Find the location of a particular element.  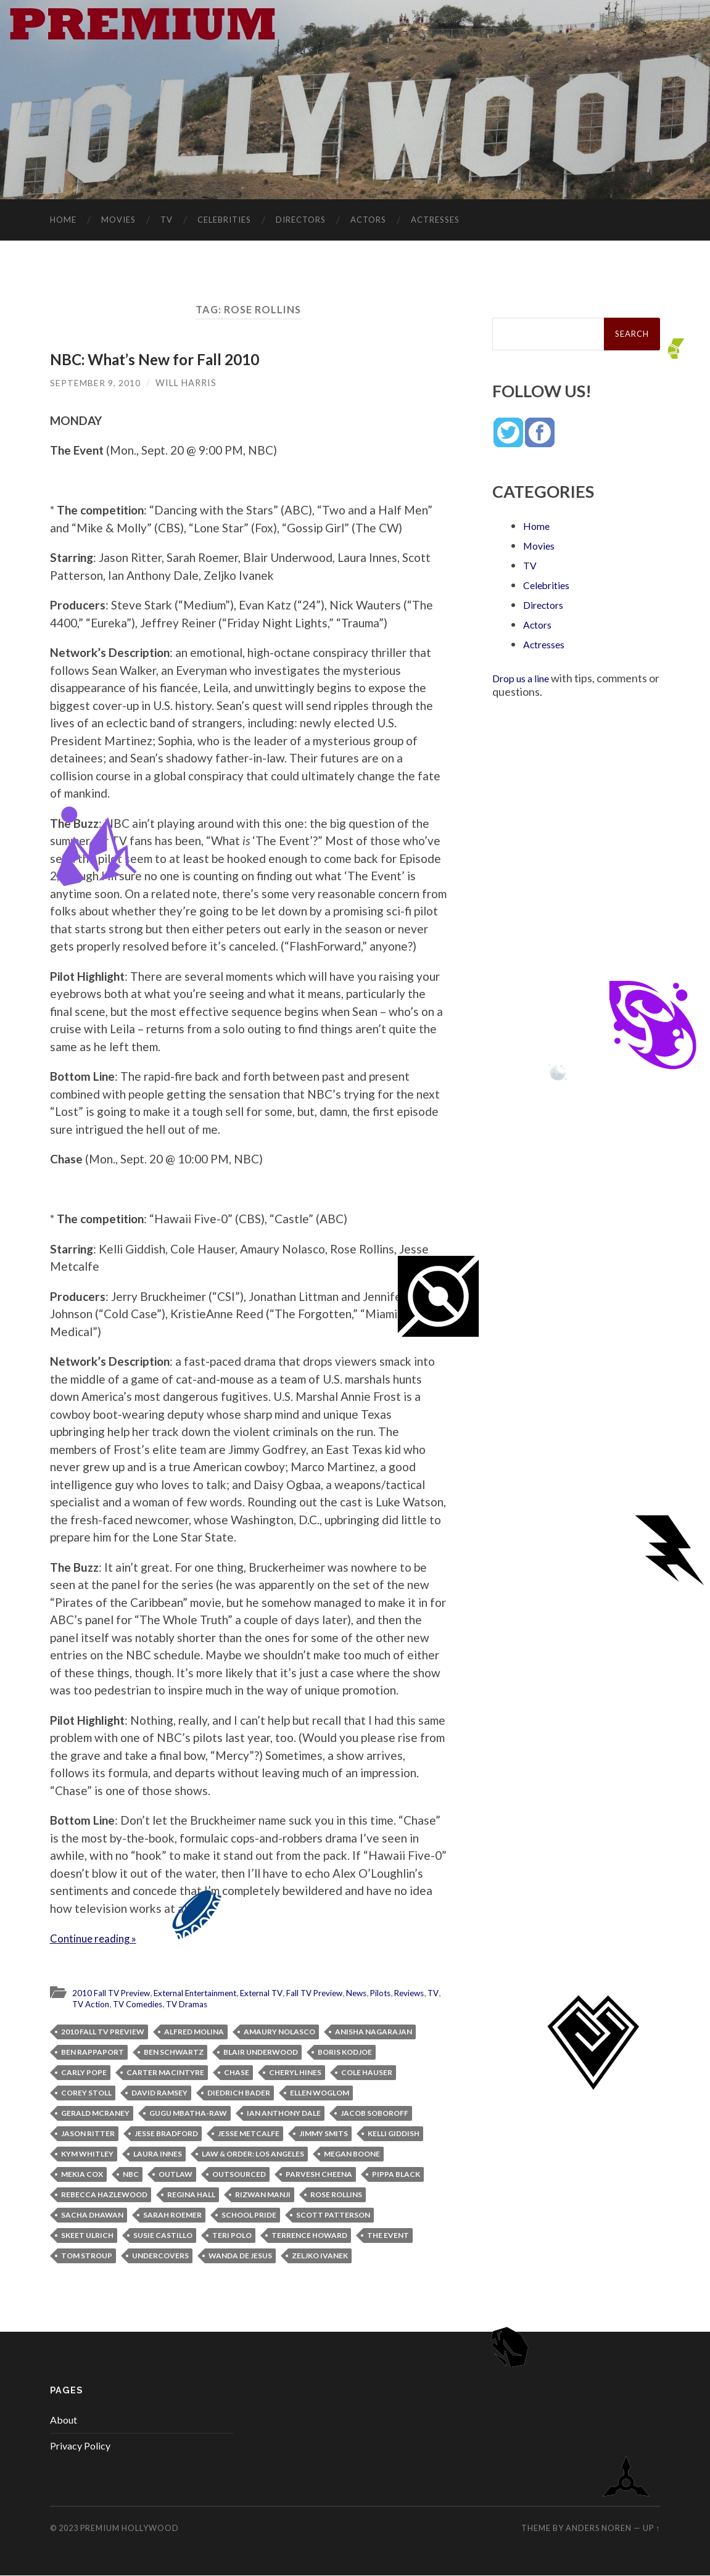

throwing weapon icon in a game inventory is located at coordinates (626, 2476).